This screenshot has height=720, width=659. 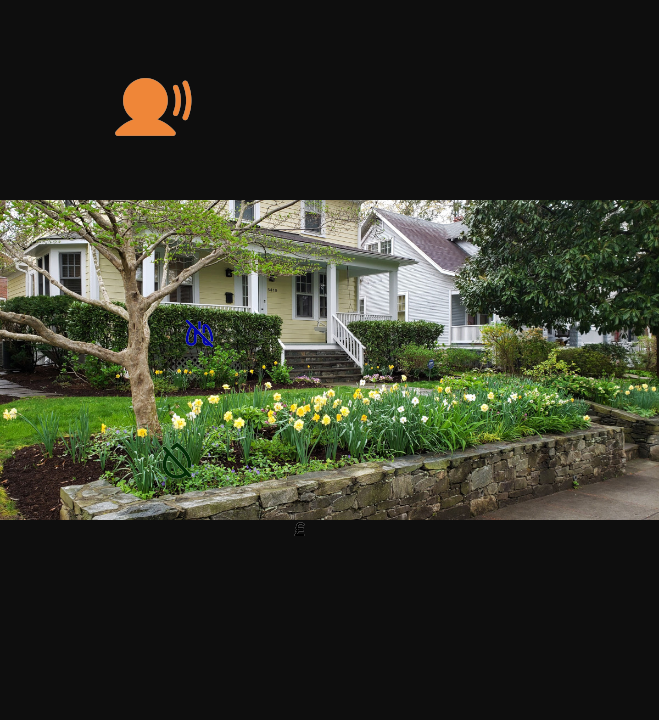 I want to click on disable water or liquid detection, so click(x=177, y=462).